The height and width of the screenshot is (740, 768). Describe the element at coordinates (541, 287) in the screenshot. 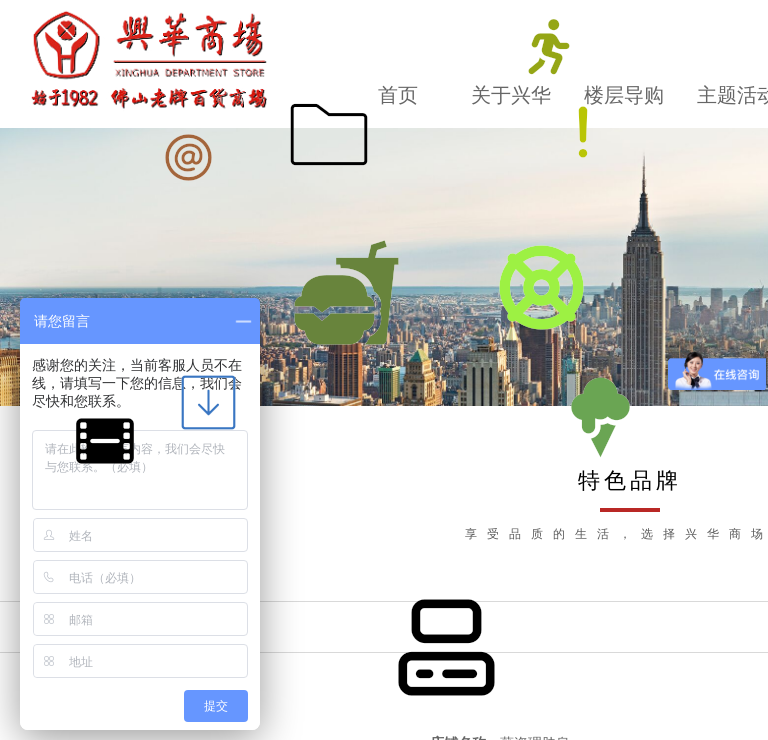

I see `access help or support` at that location.